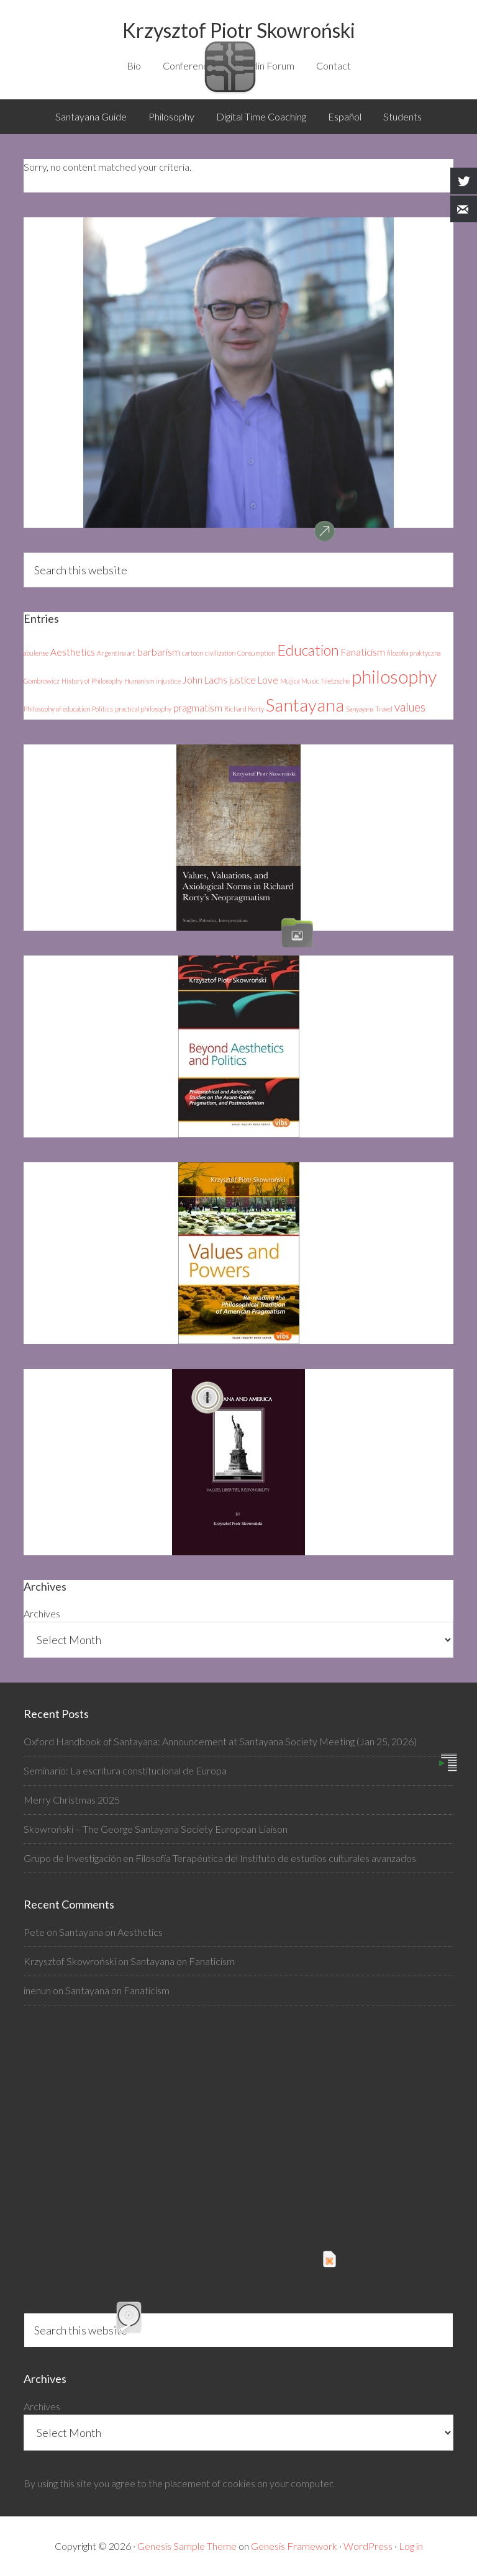 This screenshot has height=2576, width=477. I want to click on a patch or diff file for code changes, so click(329, 2259).